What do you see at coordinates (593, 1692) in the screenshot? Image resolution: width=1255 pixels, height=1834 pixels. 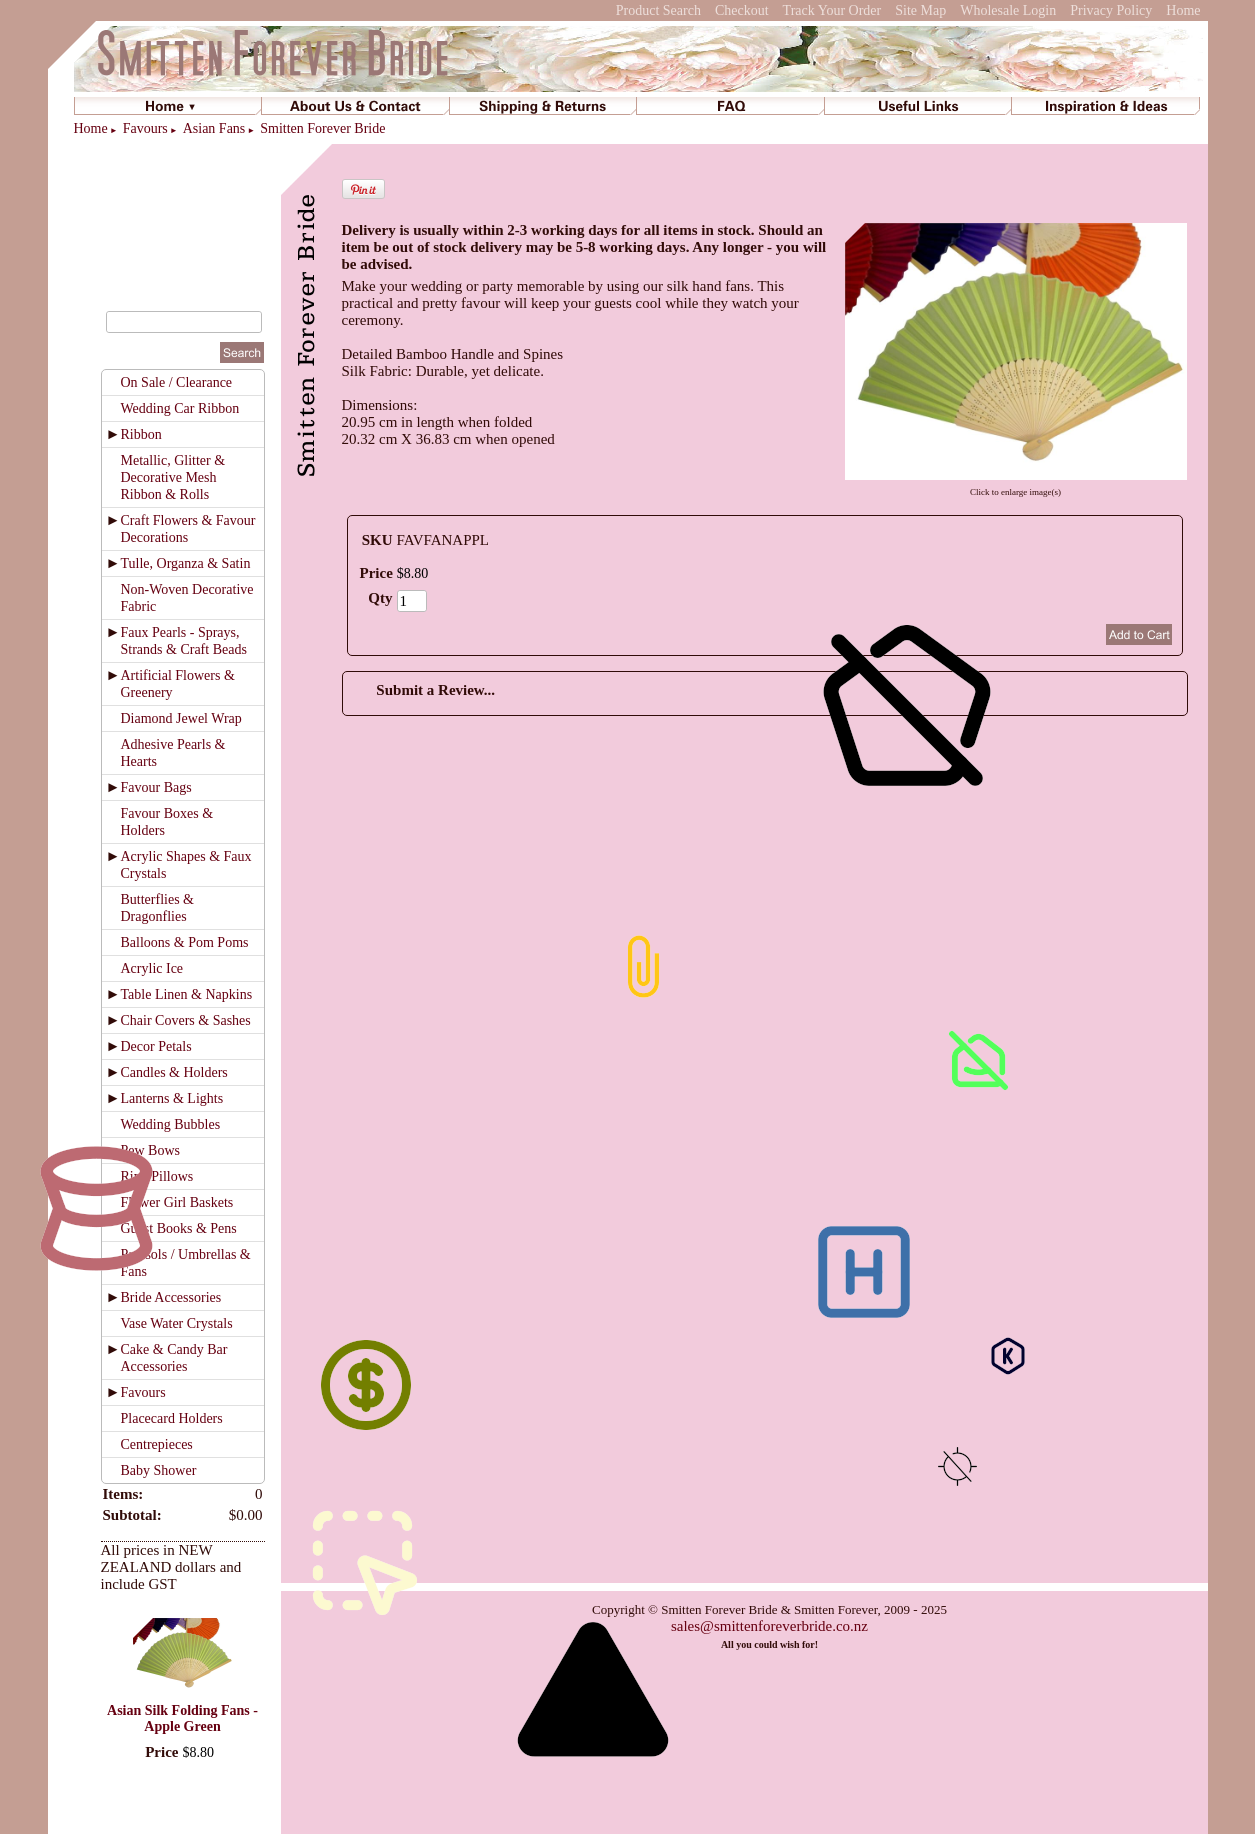 I see `indicates a warning or alert status` at bounding box center [593, 1692].